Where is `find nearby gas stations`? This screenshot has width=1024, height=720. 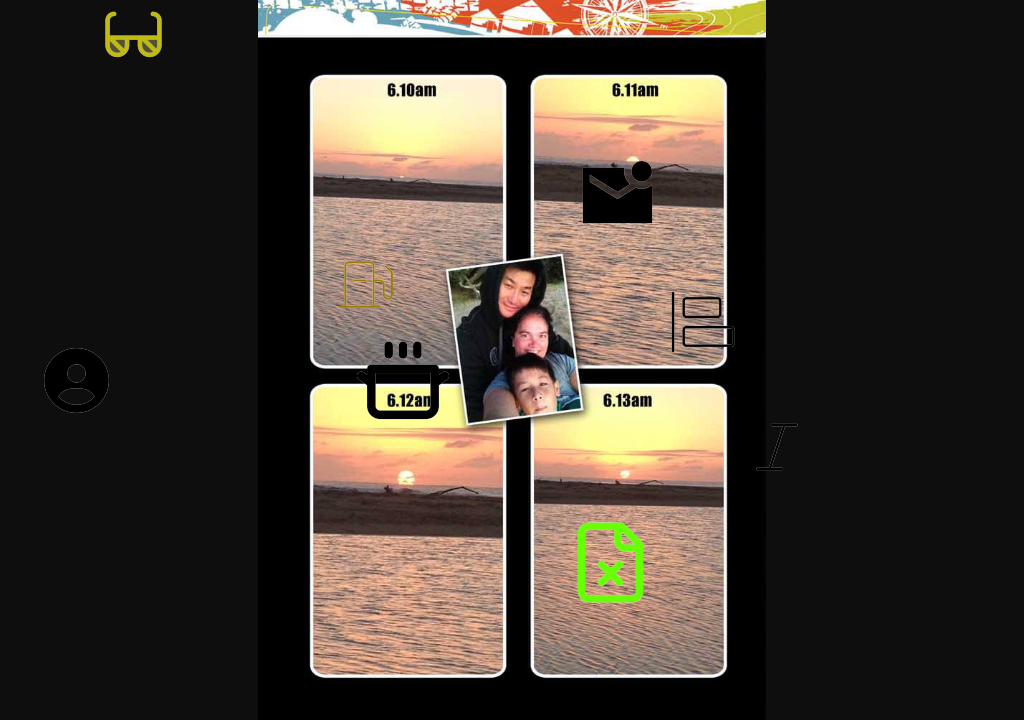
find nearby gas stations is located at coordinates (363, 284).